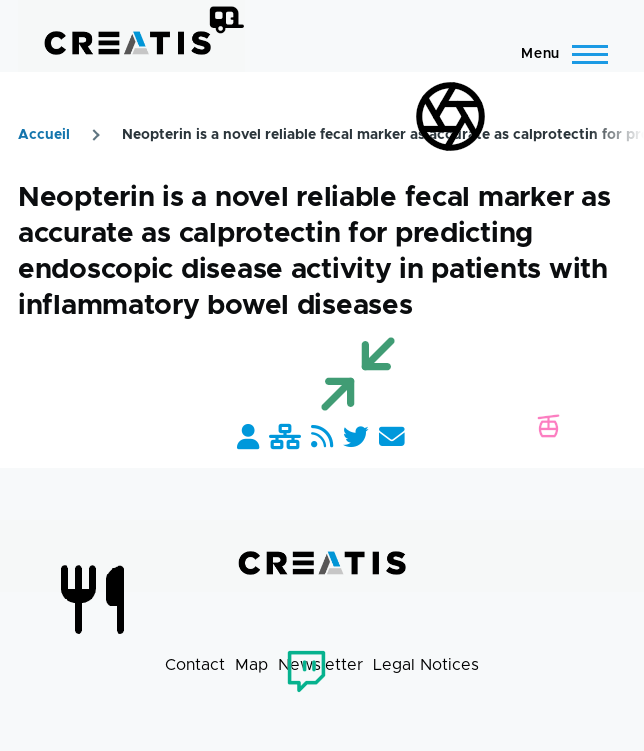 The width and height of the screenshot is (644, 751). Describe the element at coordinates (92, 599) in the screenshot. I see `find nearby restaurants` at that location.